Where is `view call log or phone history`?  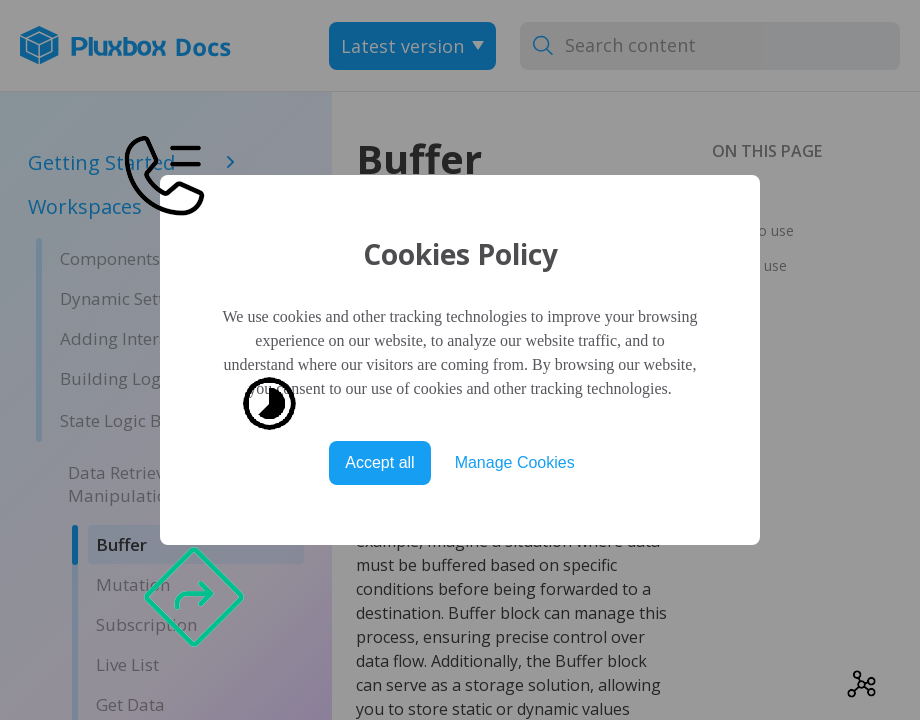 view call log or phone history is located at coordinates (166, 174).